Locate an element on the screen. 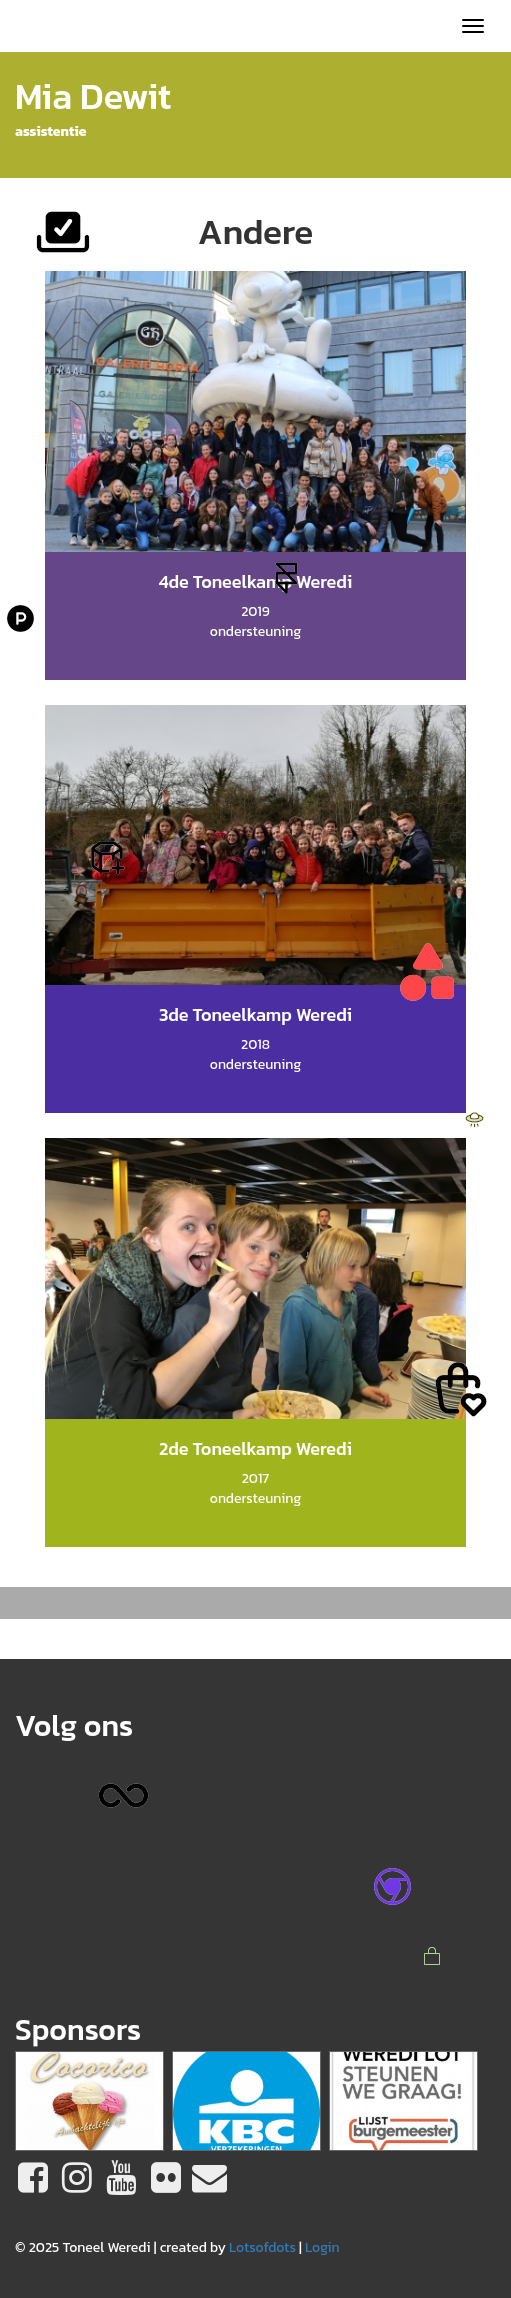  access sci-fi or space-themed content is located at coordinates (474, 1119).